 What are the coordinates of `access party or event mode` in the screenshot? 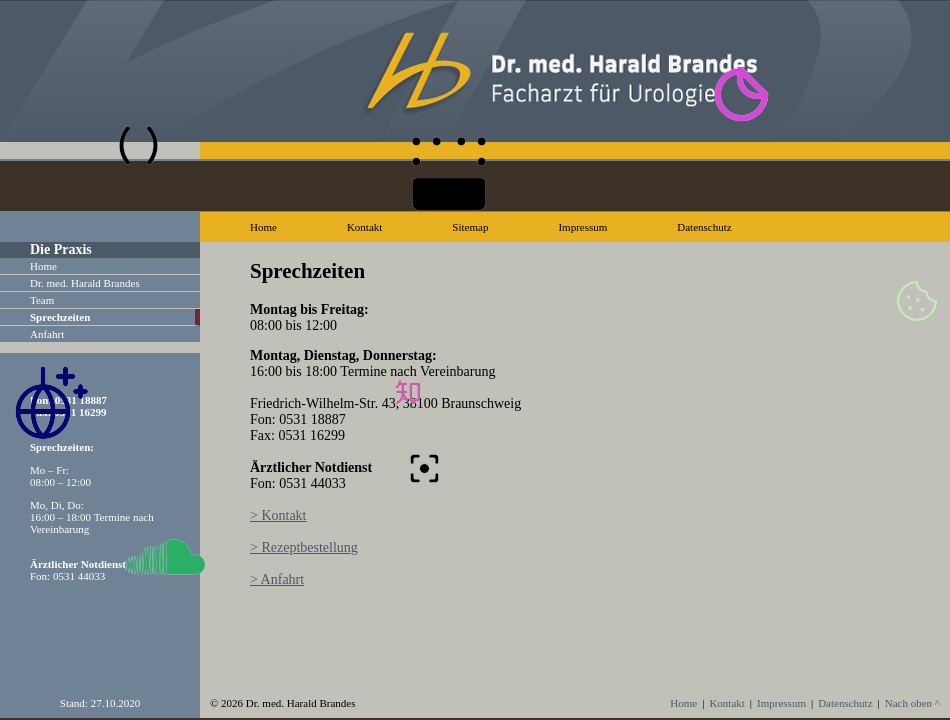 It's located at (48, 404).